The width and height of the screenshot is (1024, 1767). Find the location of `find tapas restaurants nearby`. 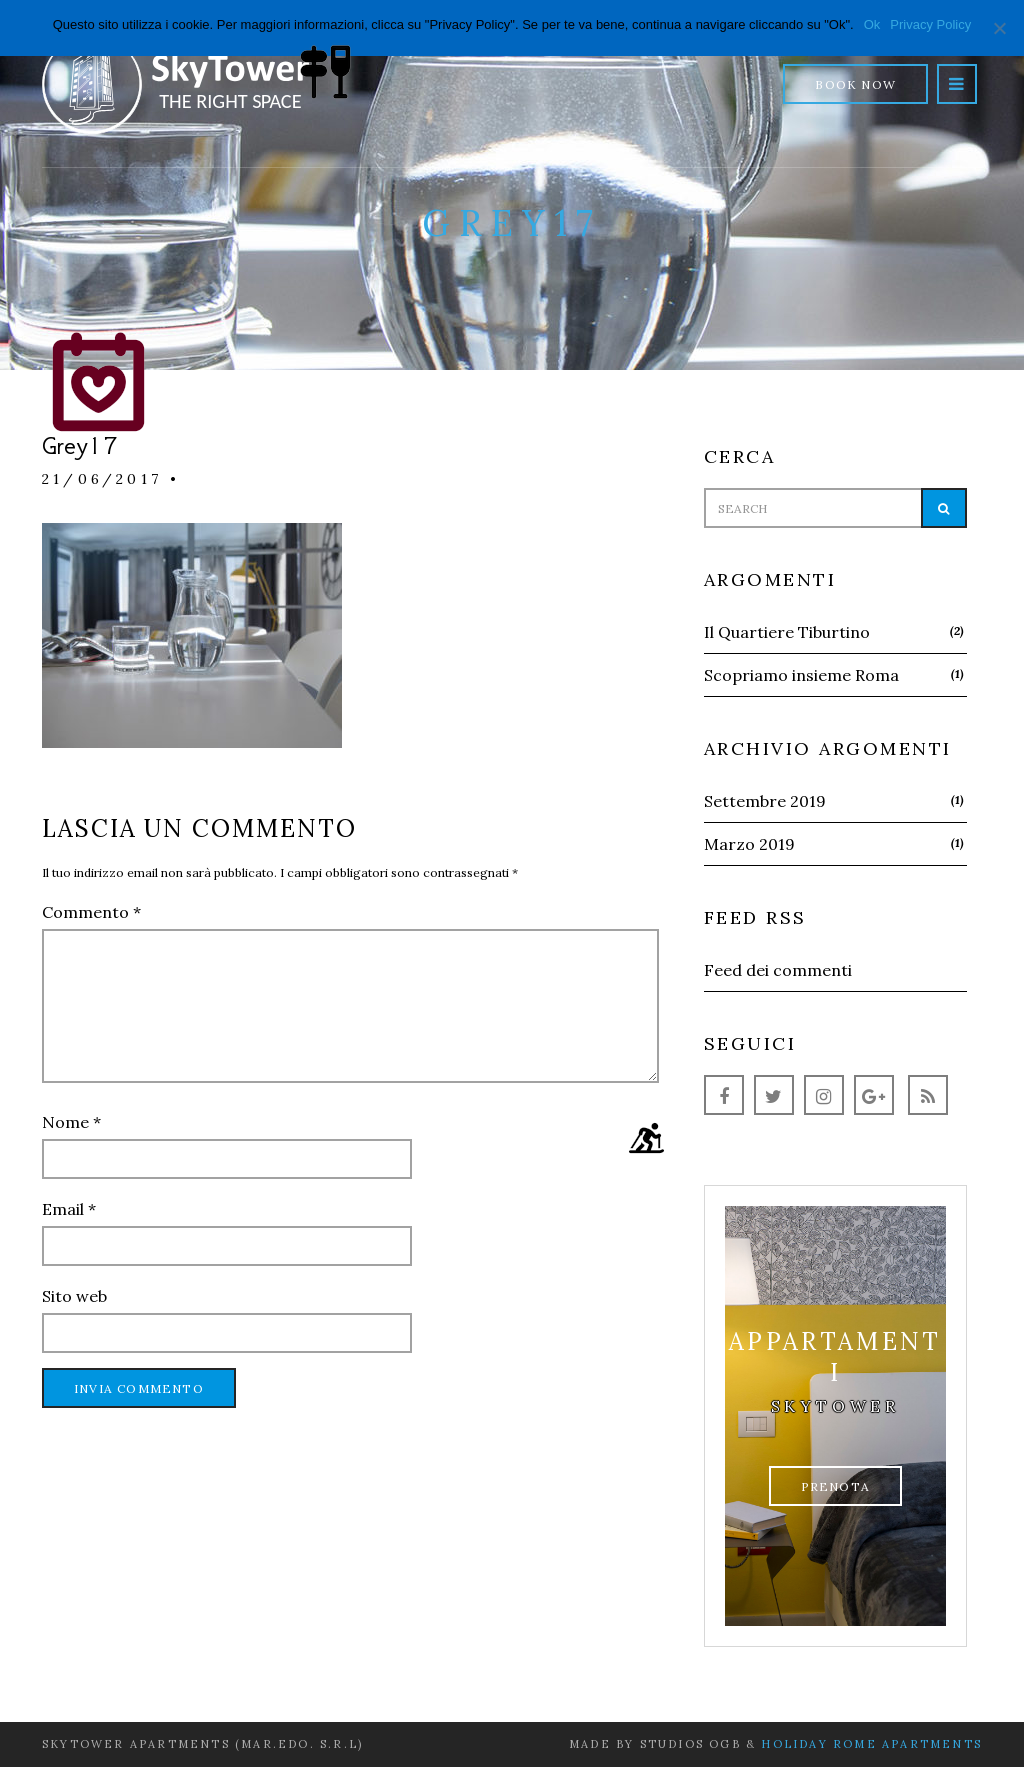

find tapas restaurants nearby is located at coordinates (326, 72).